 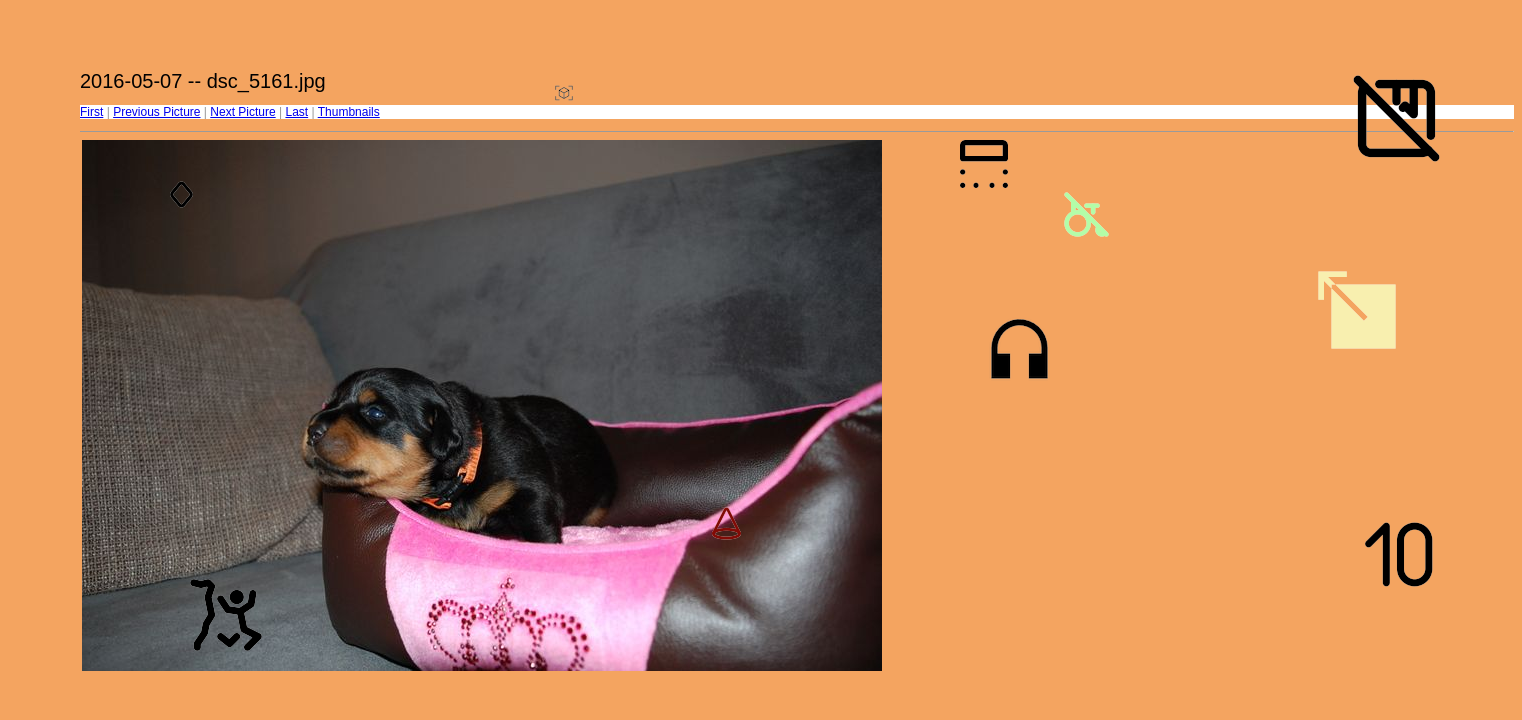 What do you see at coordinates (226, 615) in the screenshot?
I see `cliff jumping or adventure activity` at bounding box center [226, 615].